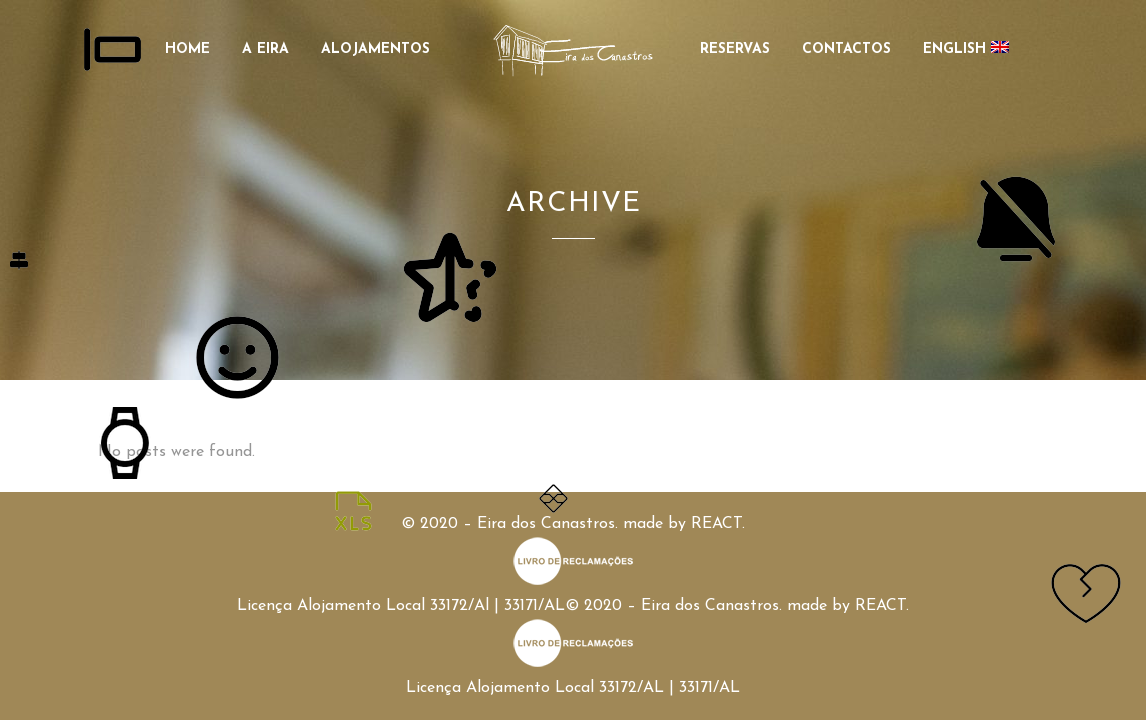  What do you see at coordinates (553, 498) in the screenshot?
I see `access pix instant payment services` at bounding box center [553, 498].